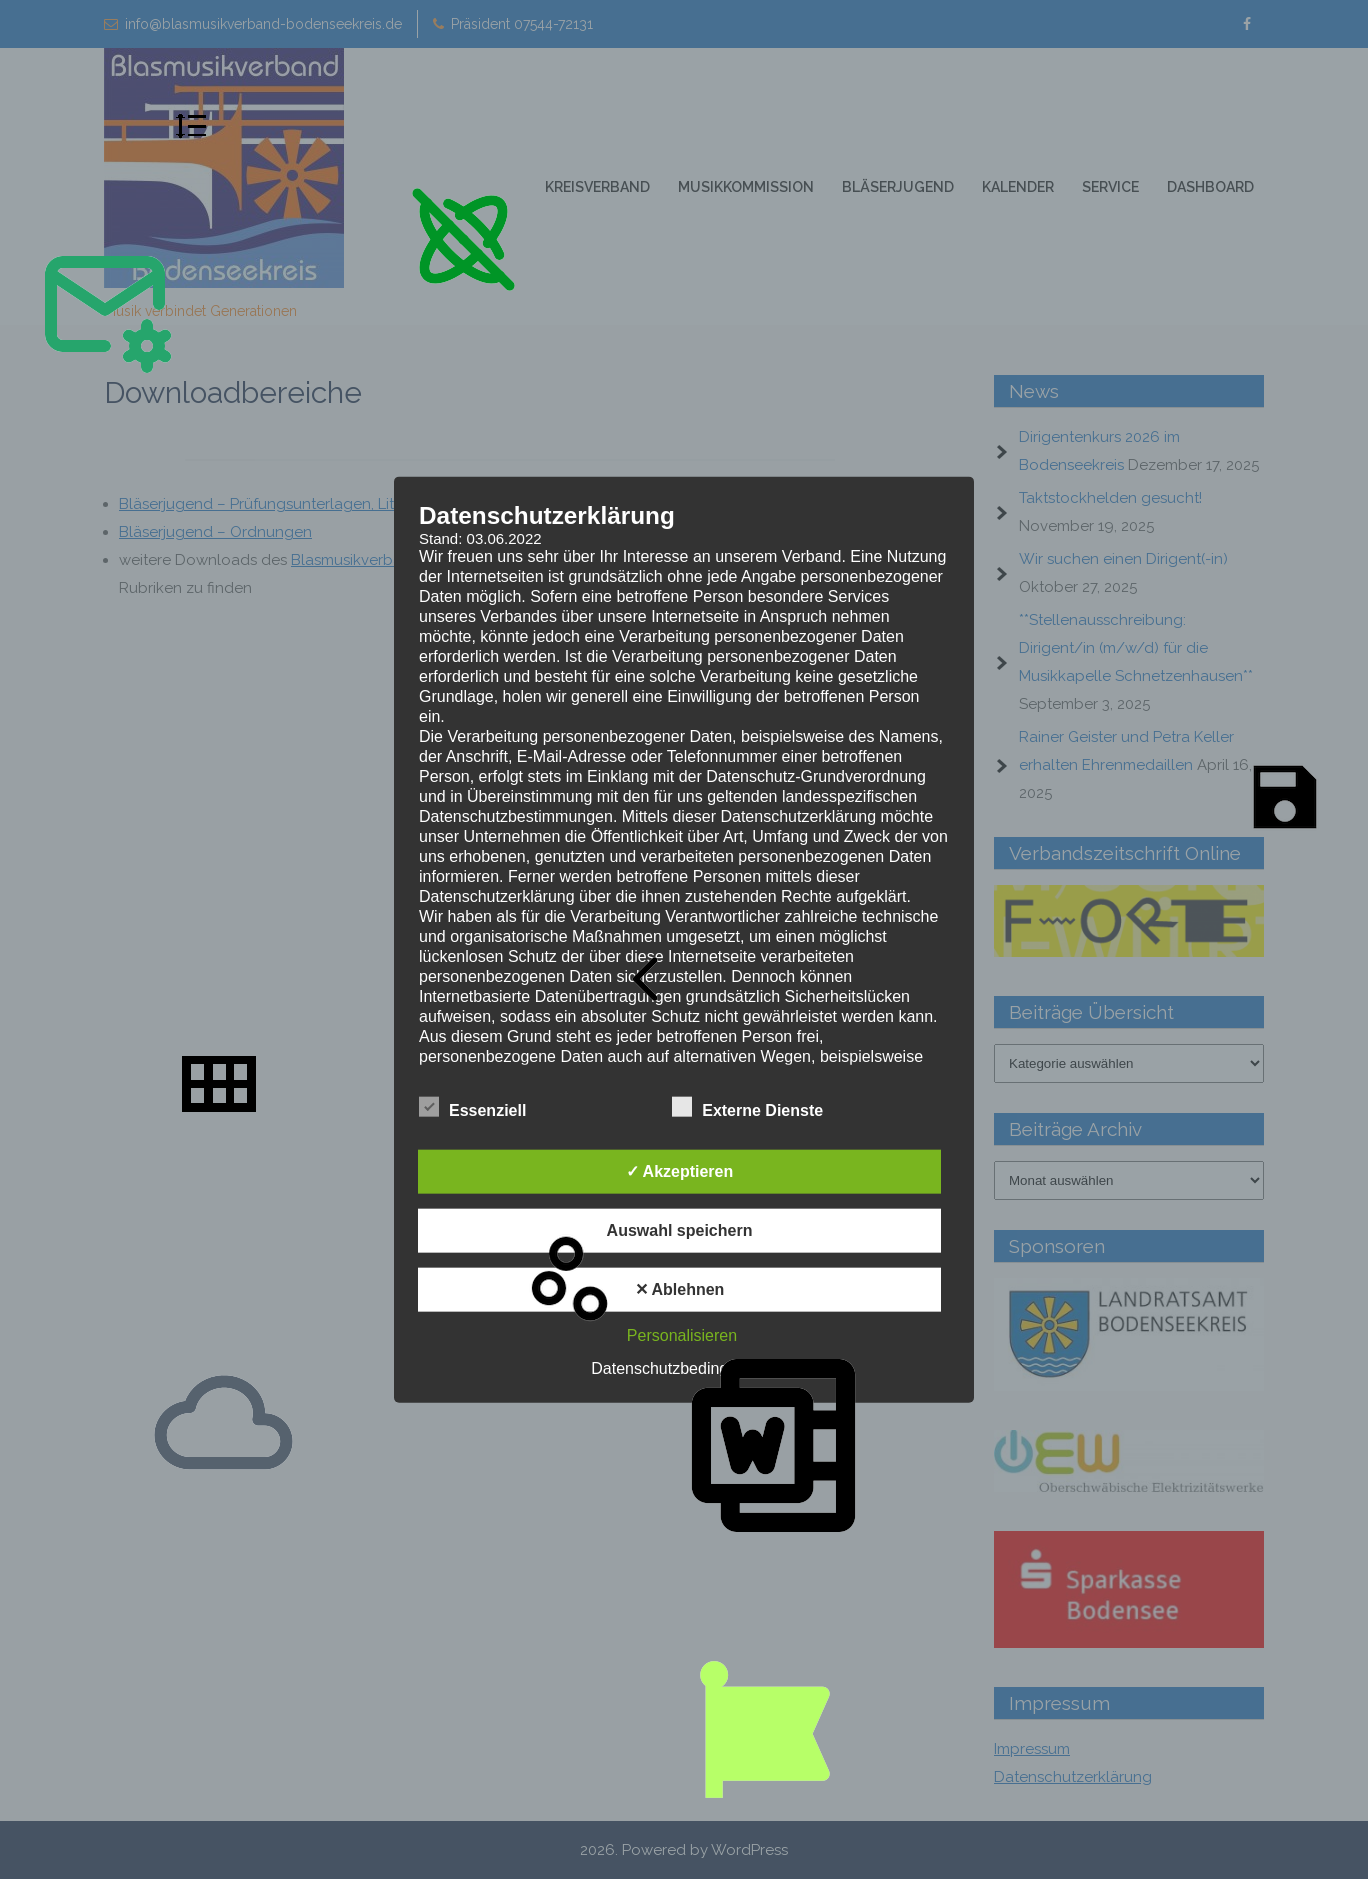  Describe the element at coordinates (223, 1425) in the screenshot. I see `access cloud storage` at that location.